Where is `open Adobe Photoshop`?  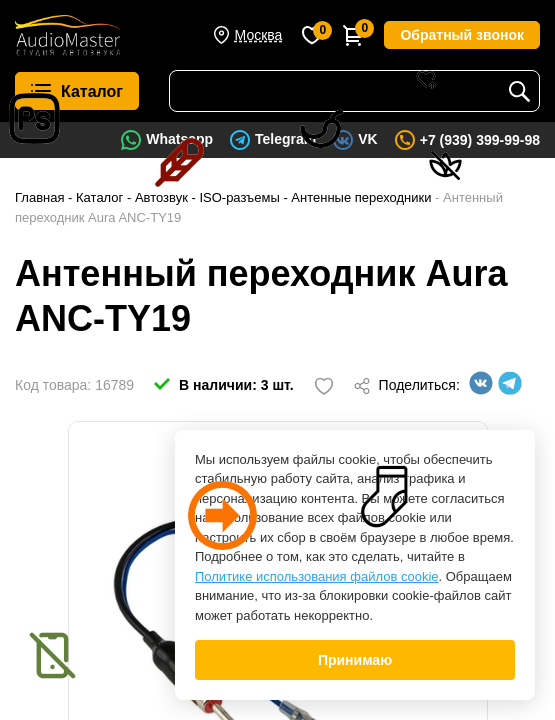 open Adobe Photoshop is located at coordinates (34, 118).